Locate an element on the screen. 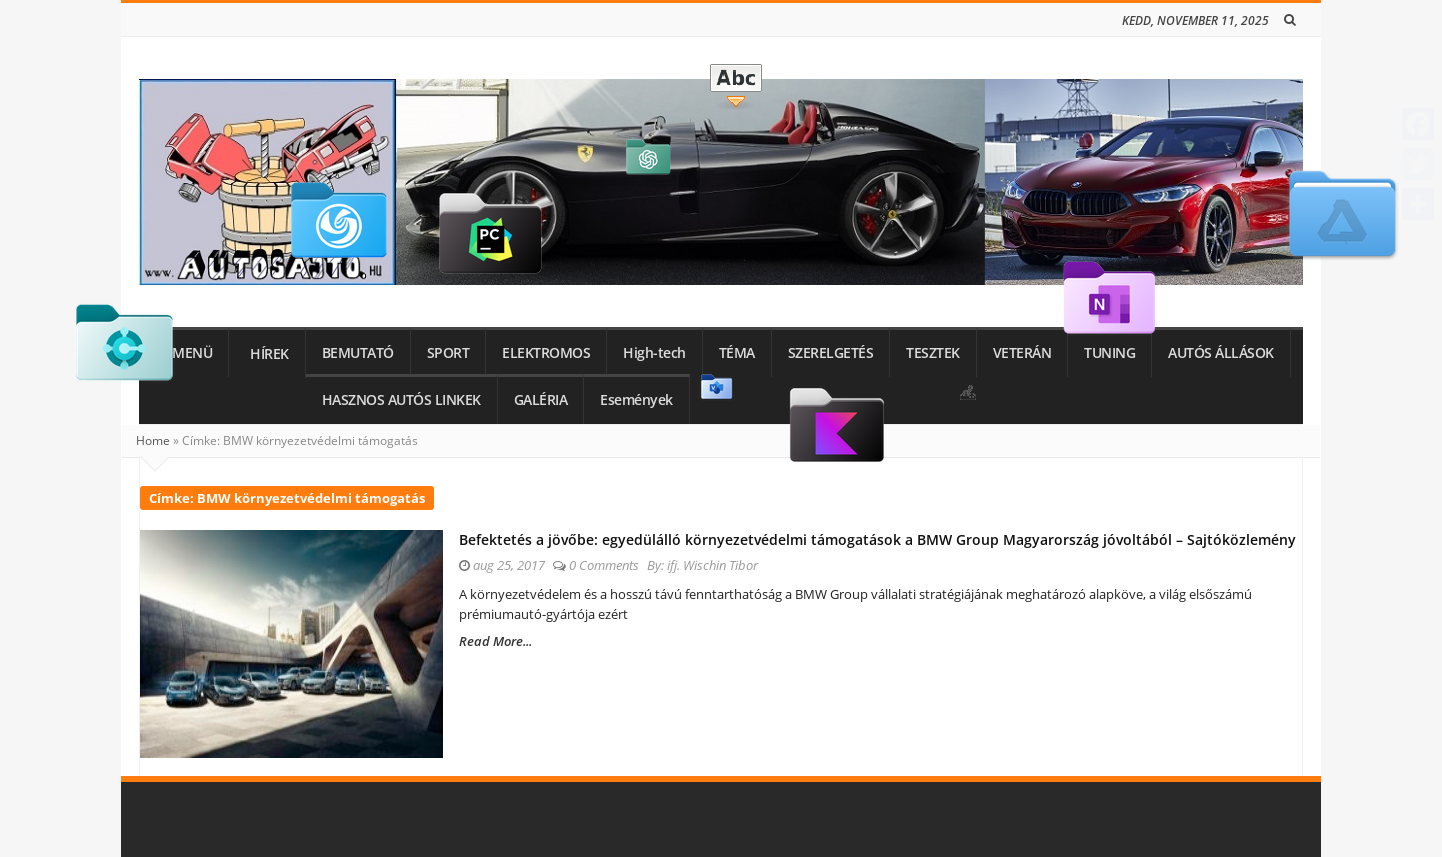 This screenshot has height=857, width=1442. open folder containing ChatGPT-related files is located at coordinates (648, 158).